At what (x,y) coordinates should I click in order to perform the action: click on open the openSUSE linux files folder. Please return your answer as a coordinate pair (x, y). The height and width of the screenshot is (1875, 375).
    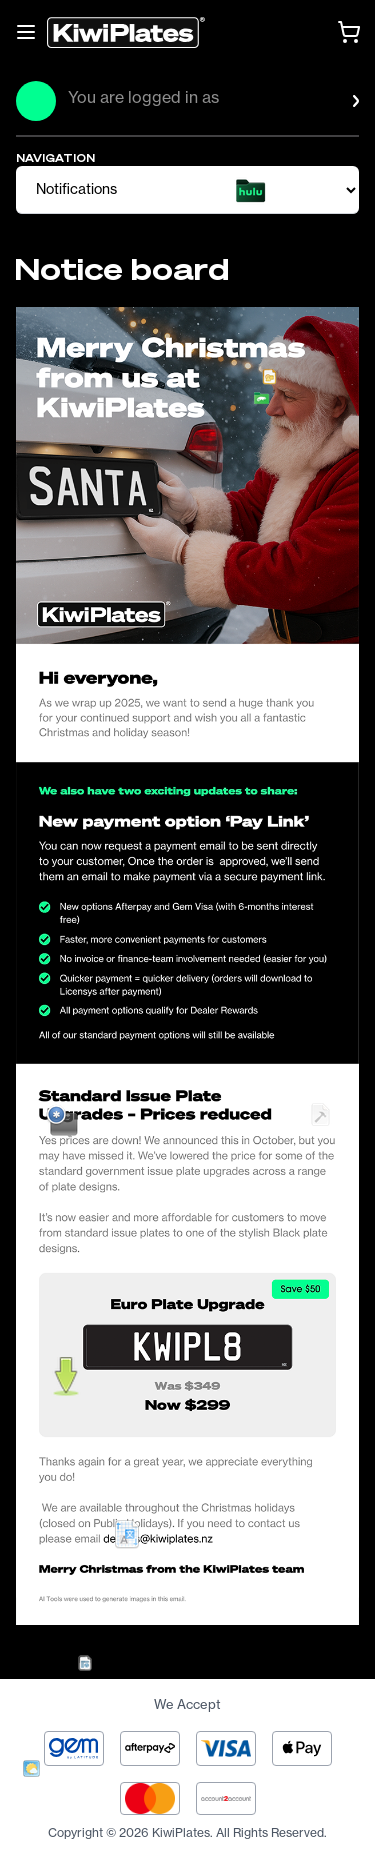
    Looking at the image, I should click on (261, 398).